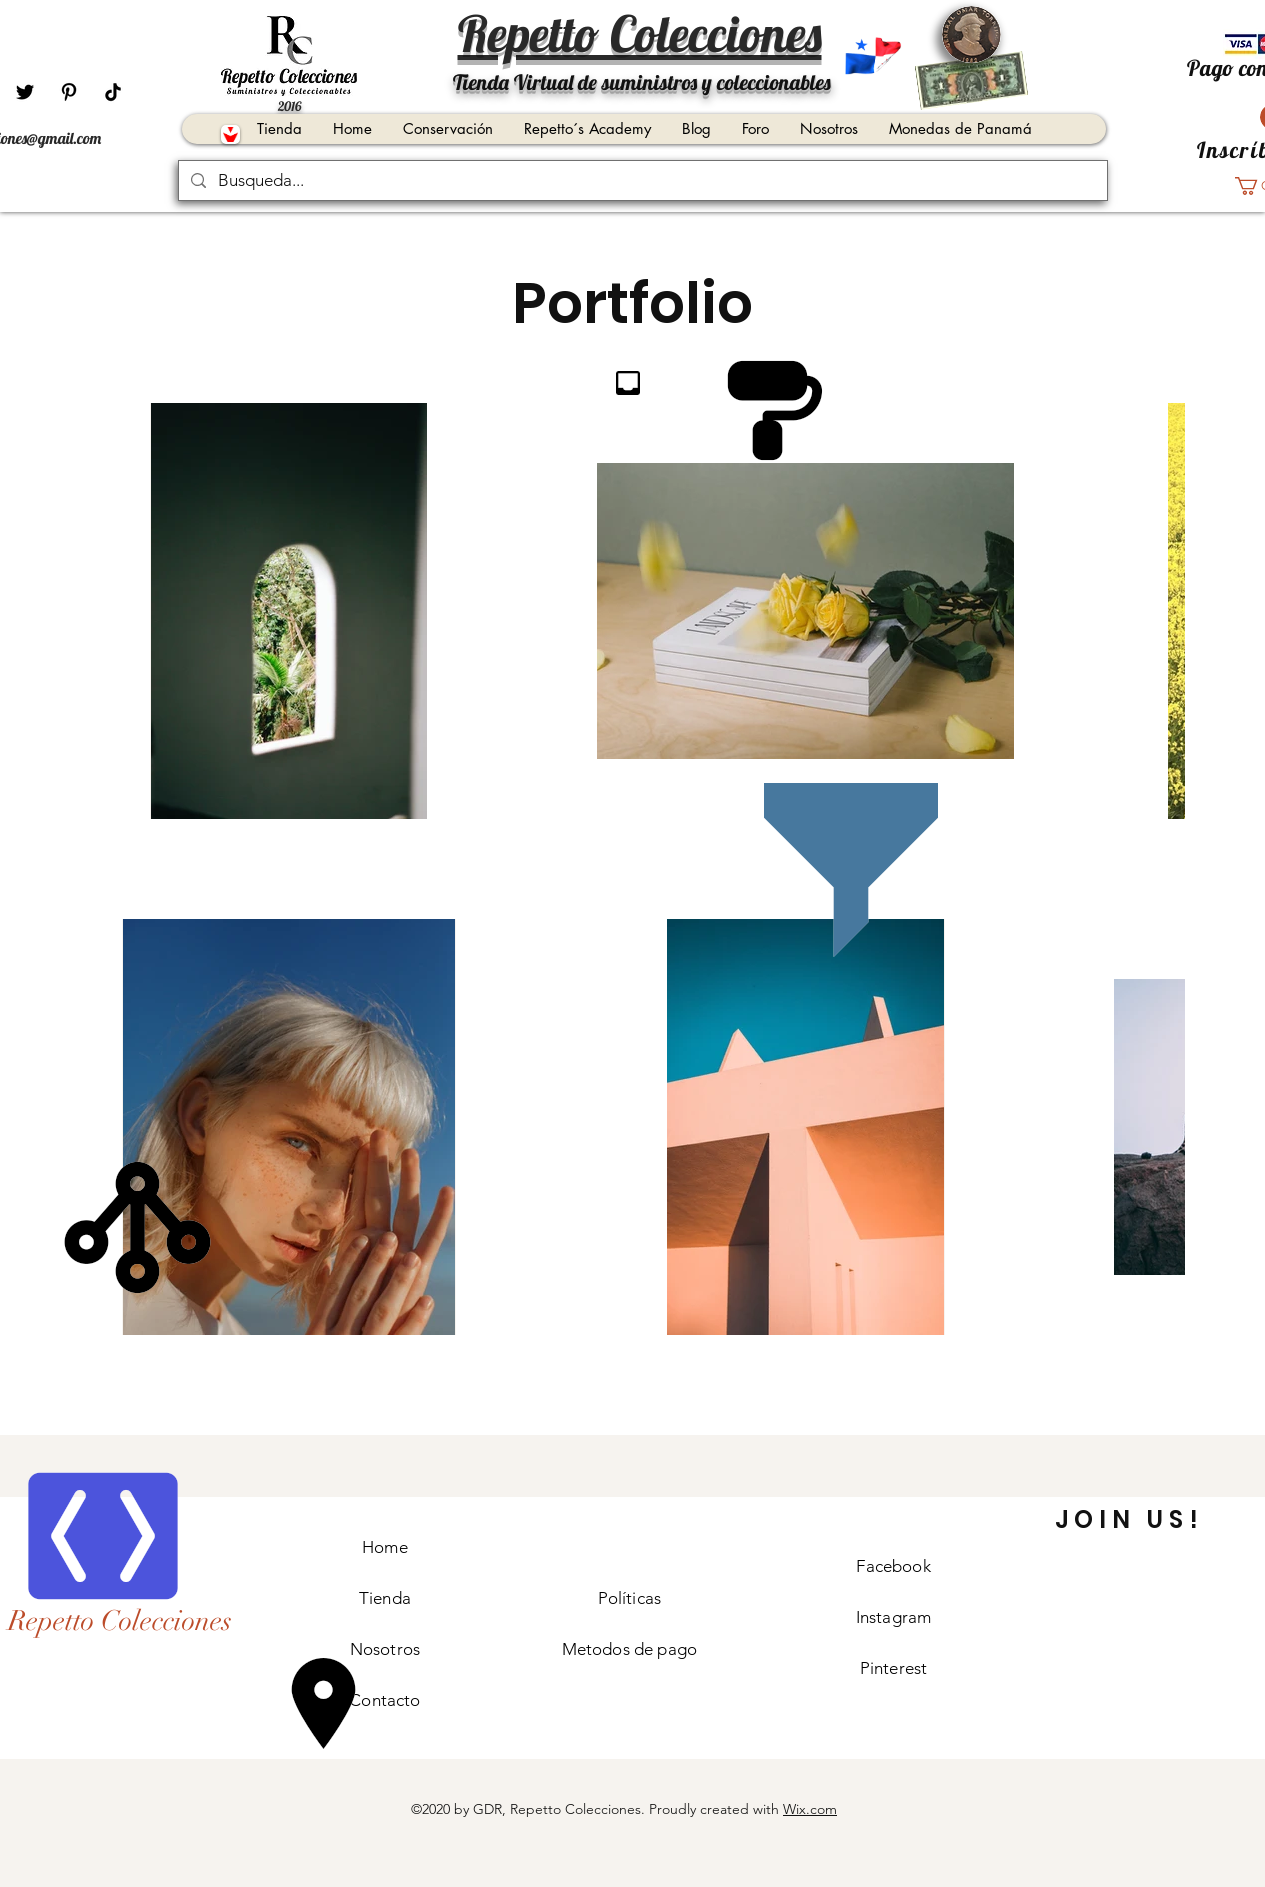  Describe the element at coordinates (103, 1536) in the screenshot. I see `view or edit source code` at that location.